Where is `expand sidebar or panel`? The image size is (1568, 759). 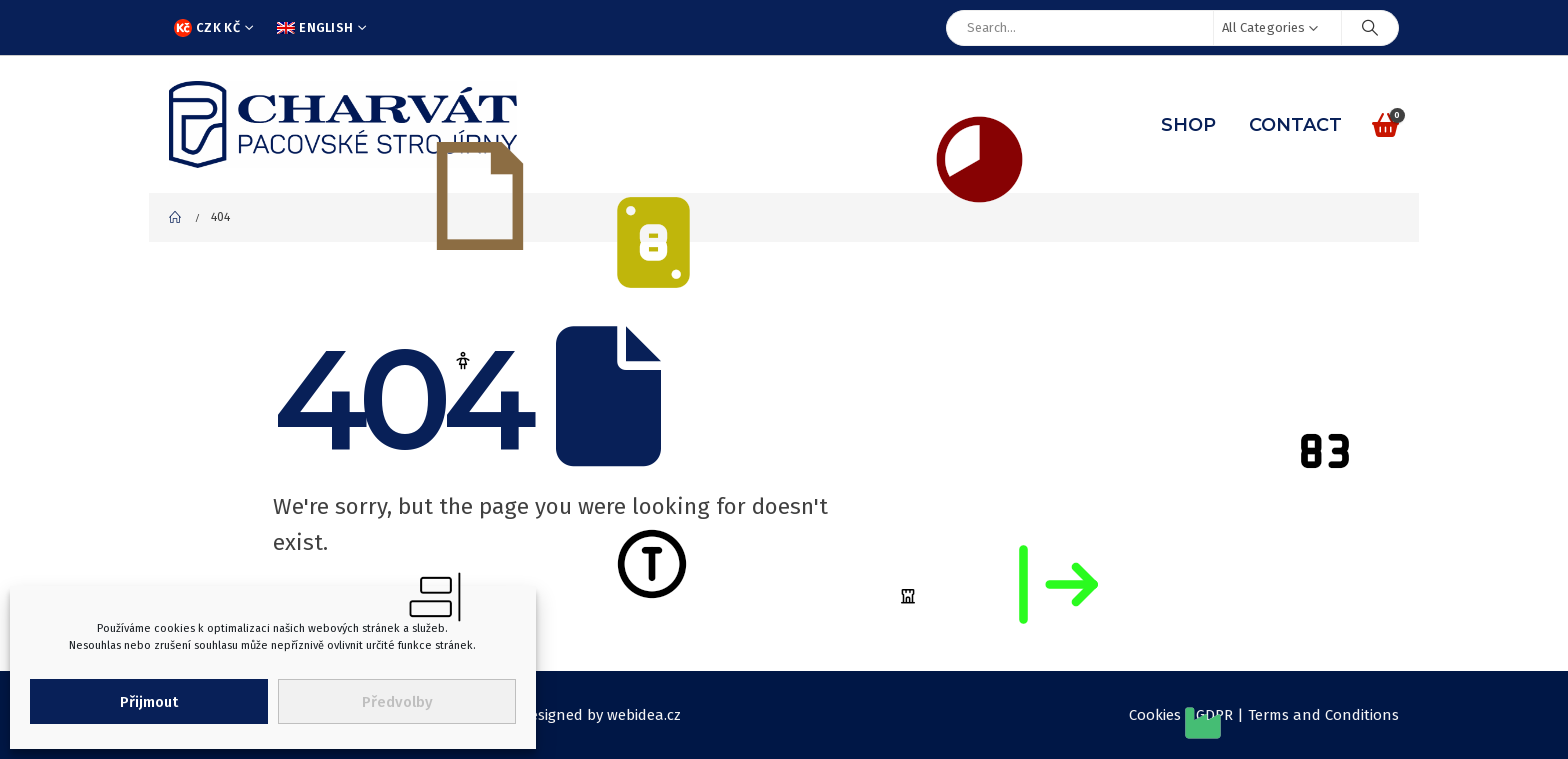 expand sidebar or panel is located at coordinates (1058, 584).